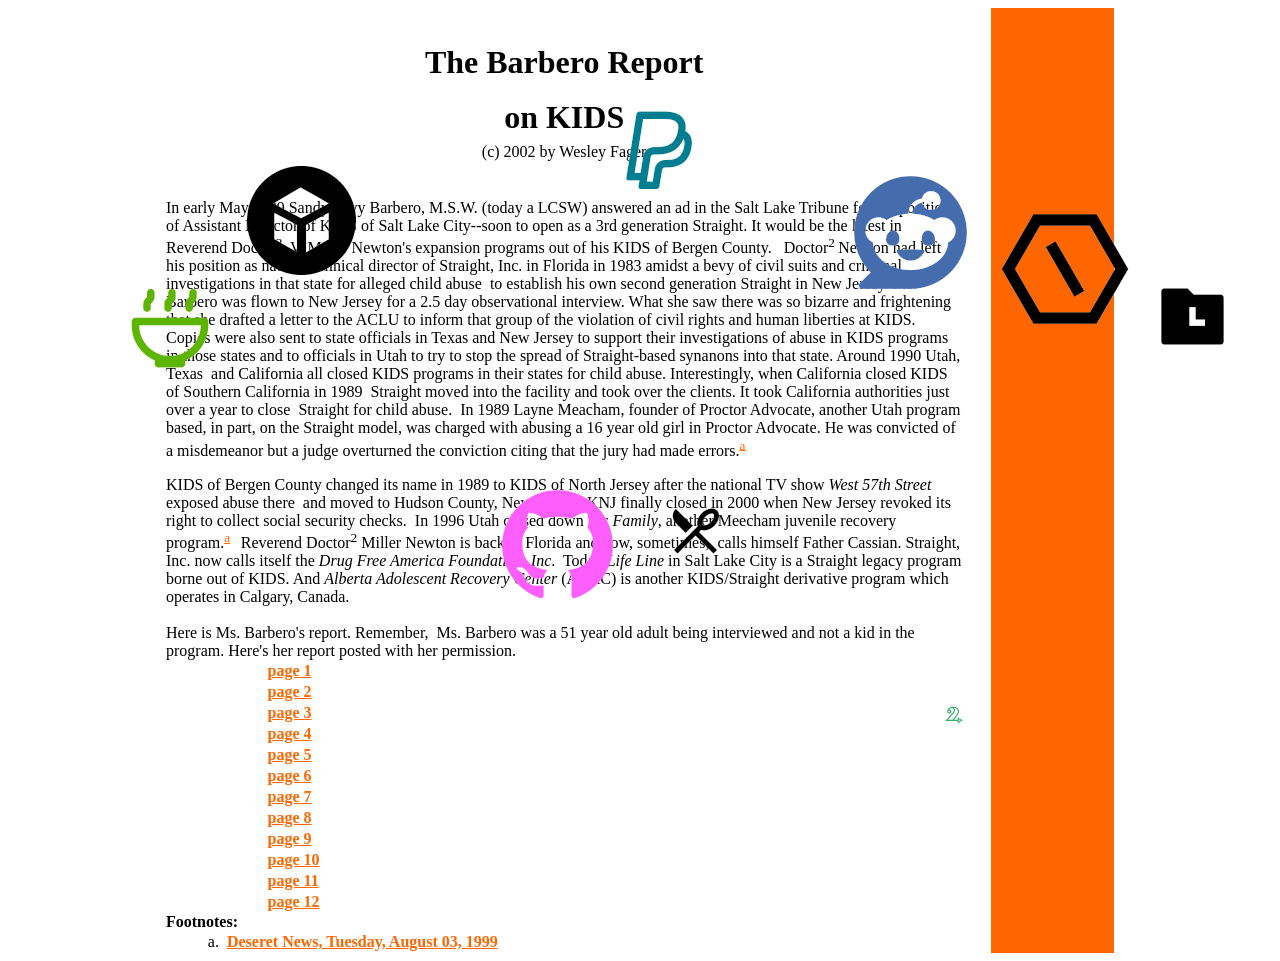 This screenshot has width=1280, height=961. I want to click on access system settings, so click(1065, 269).